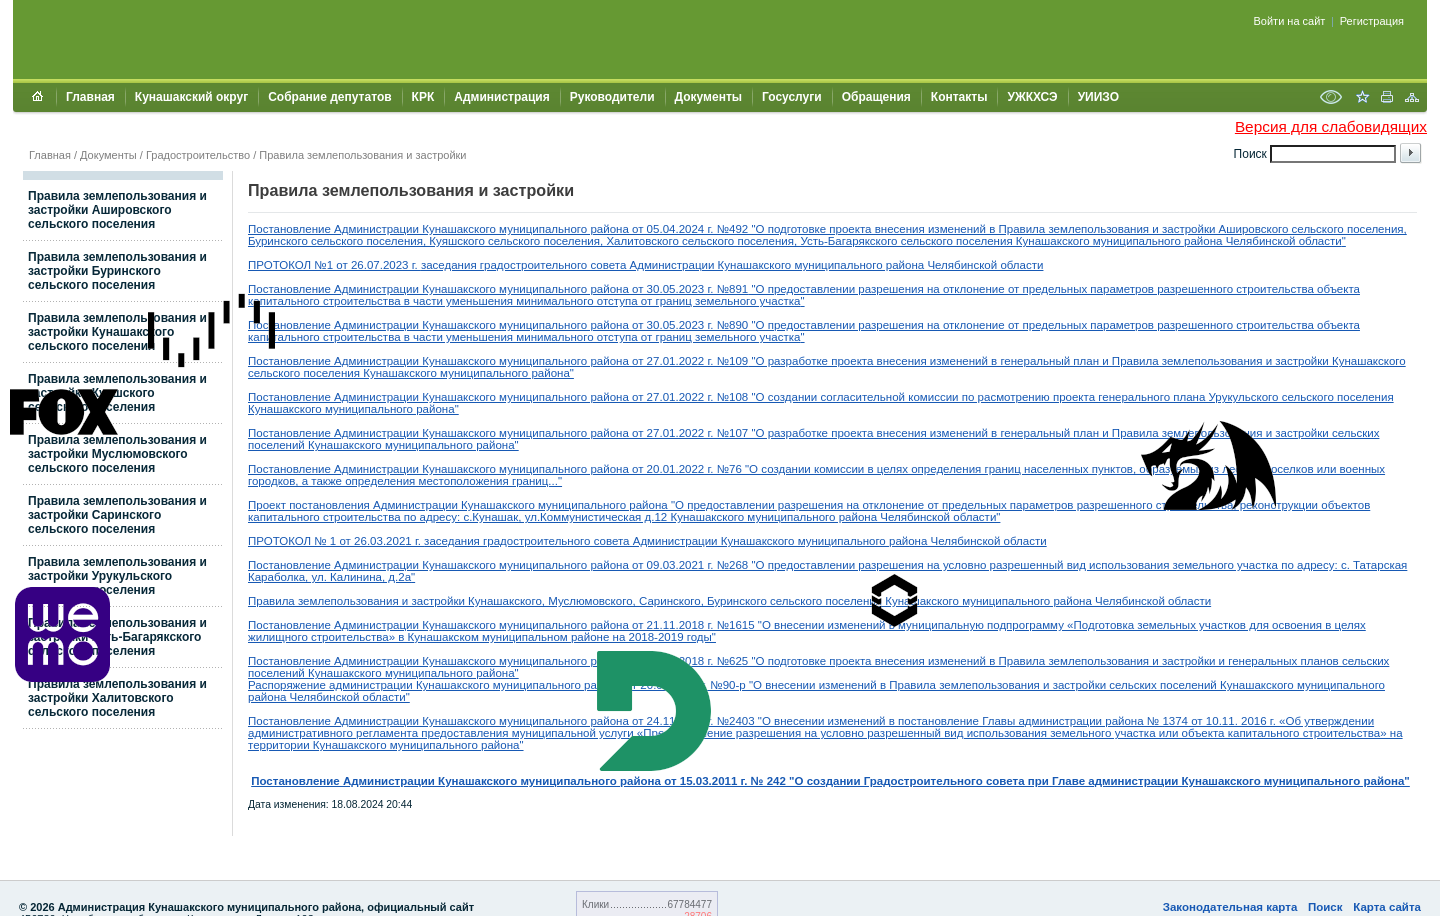 Image resolution: width=1440 pixels, height=916 pixels. I want to click on redragon brand logo, so click(1208, 465).